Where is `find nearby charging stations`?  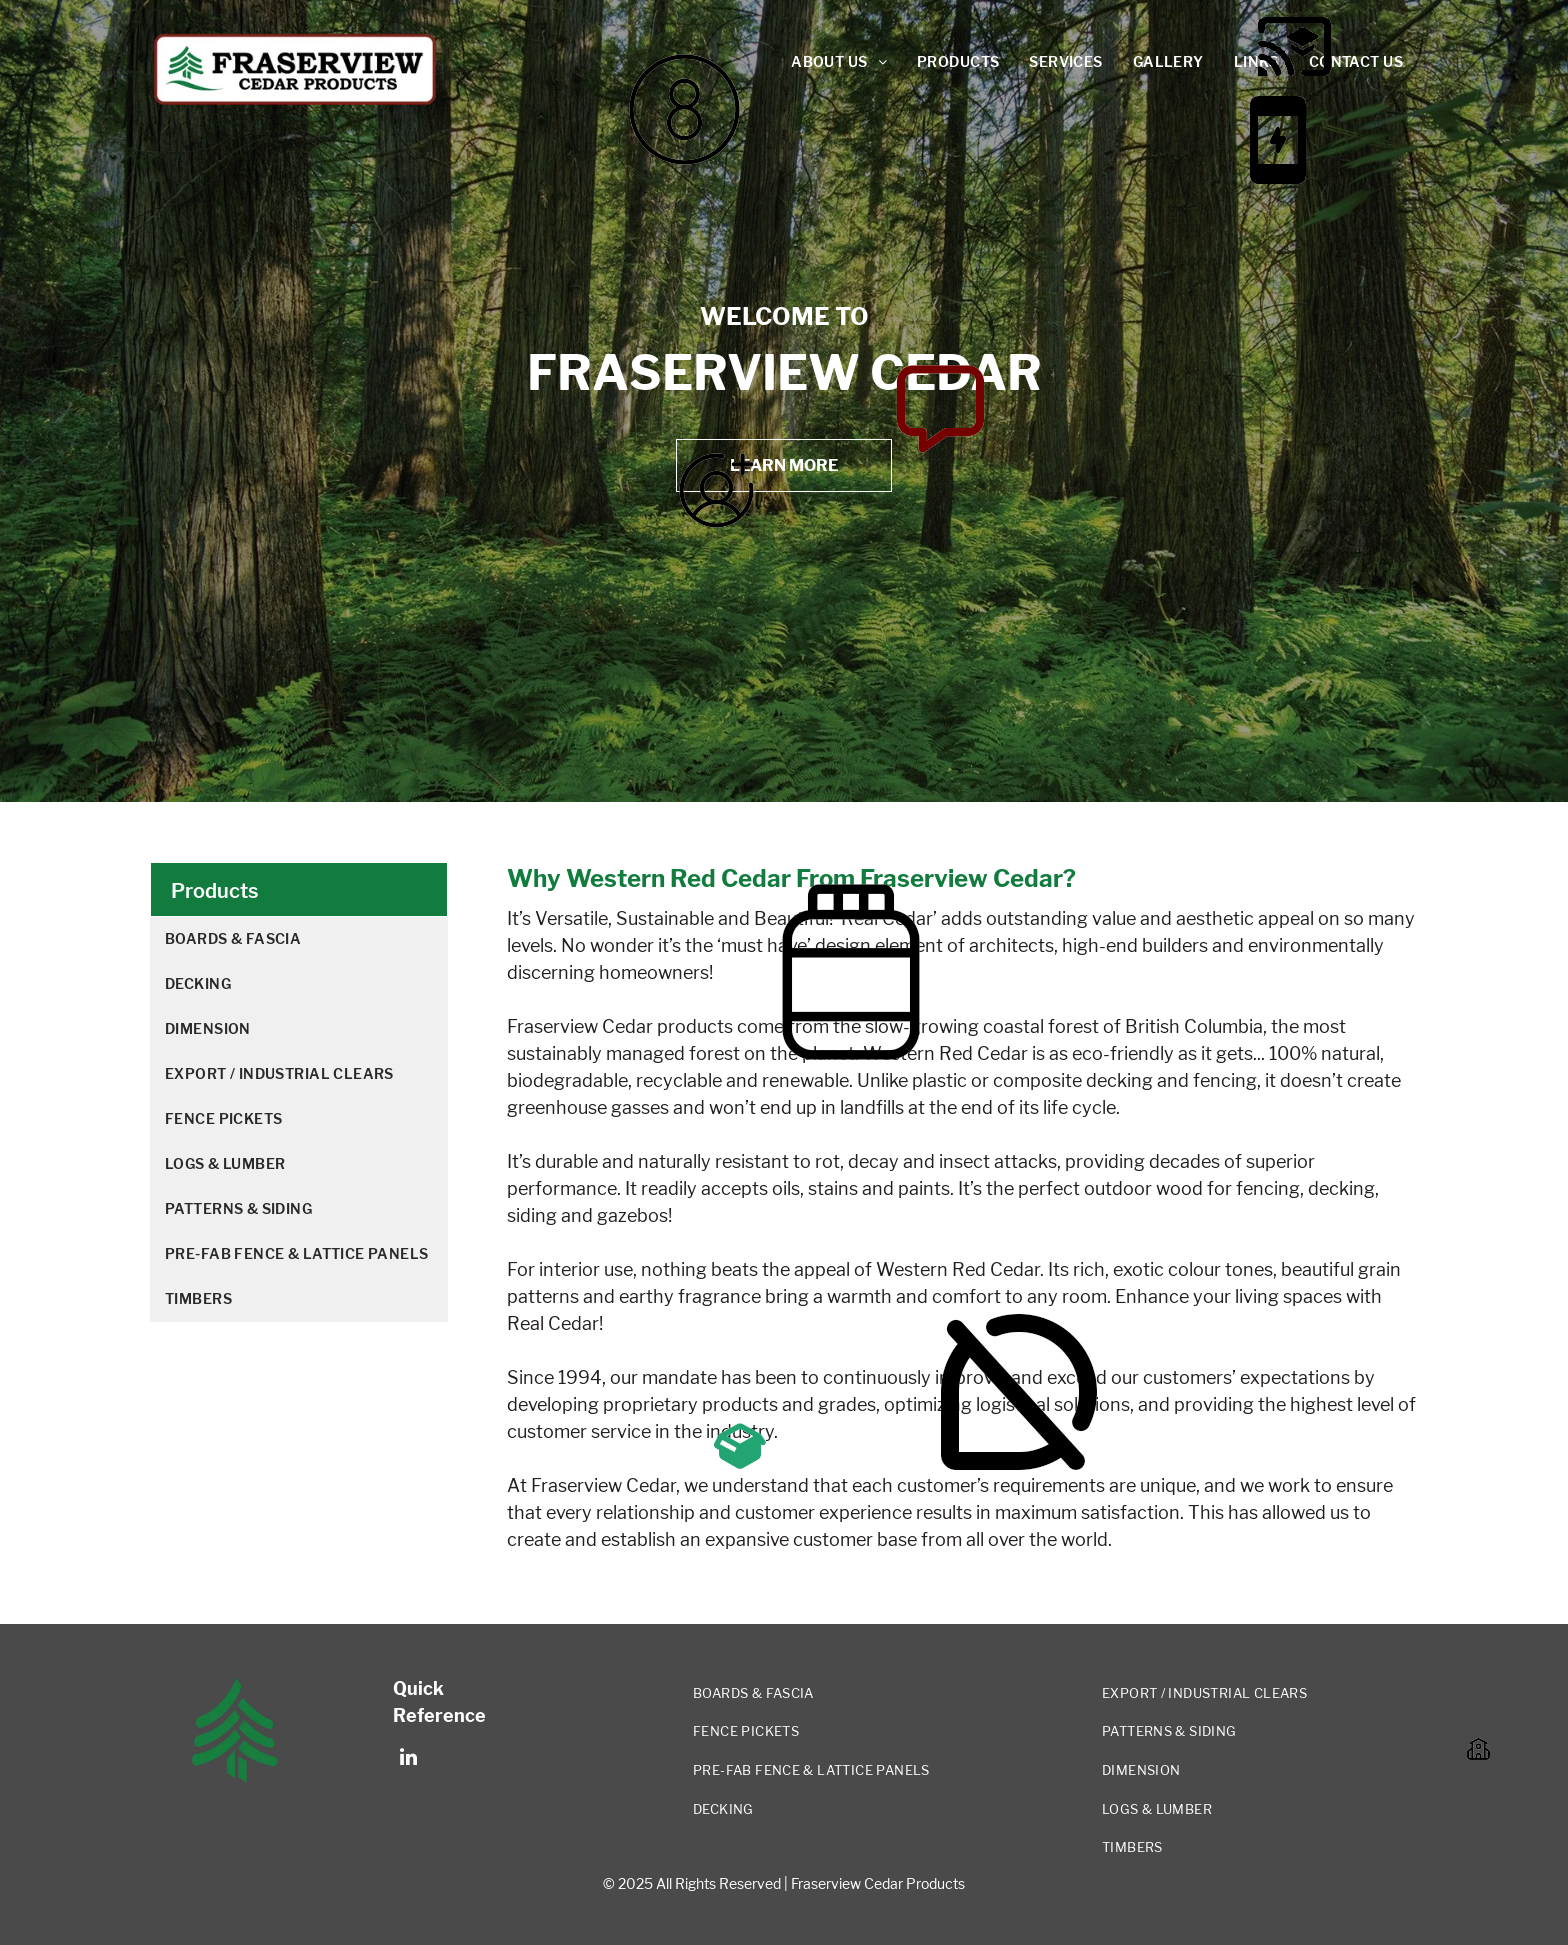
find nearby charging stations is located at coordinates (1278, 140).